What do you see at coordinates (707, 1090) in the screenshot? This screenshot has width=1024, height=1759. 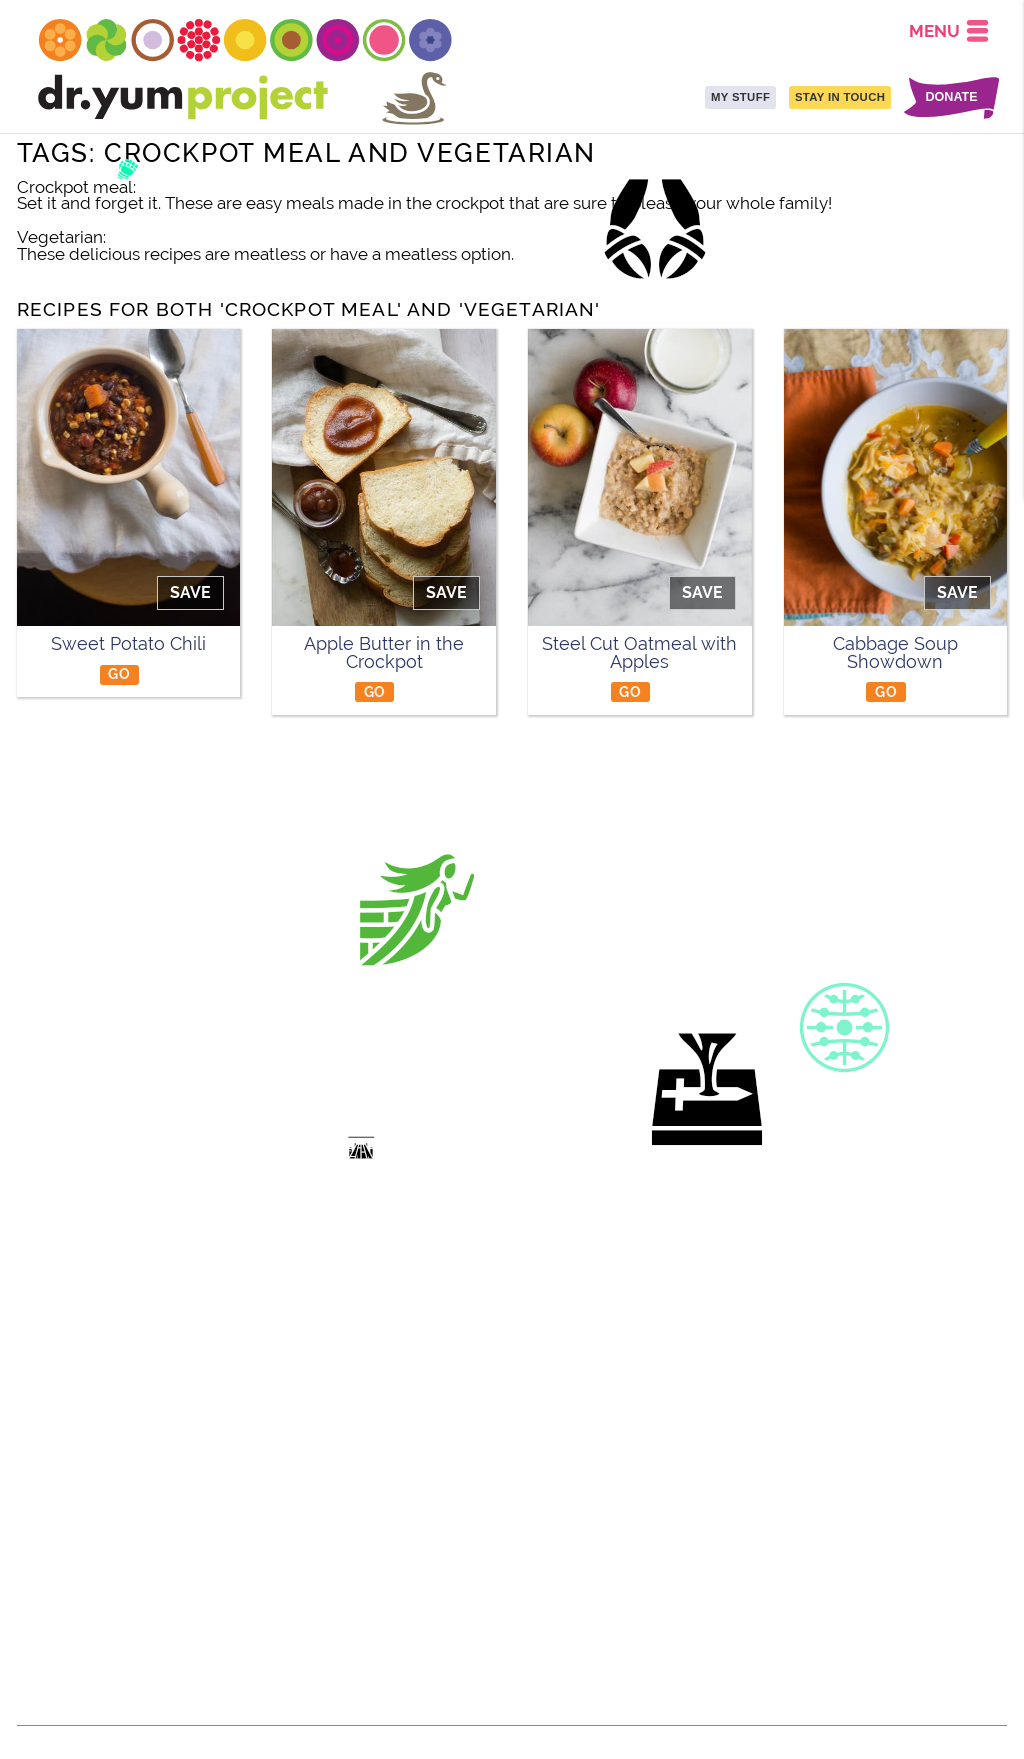 I see `craft or forge a new sword` at bounding box center [707, 1090].